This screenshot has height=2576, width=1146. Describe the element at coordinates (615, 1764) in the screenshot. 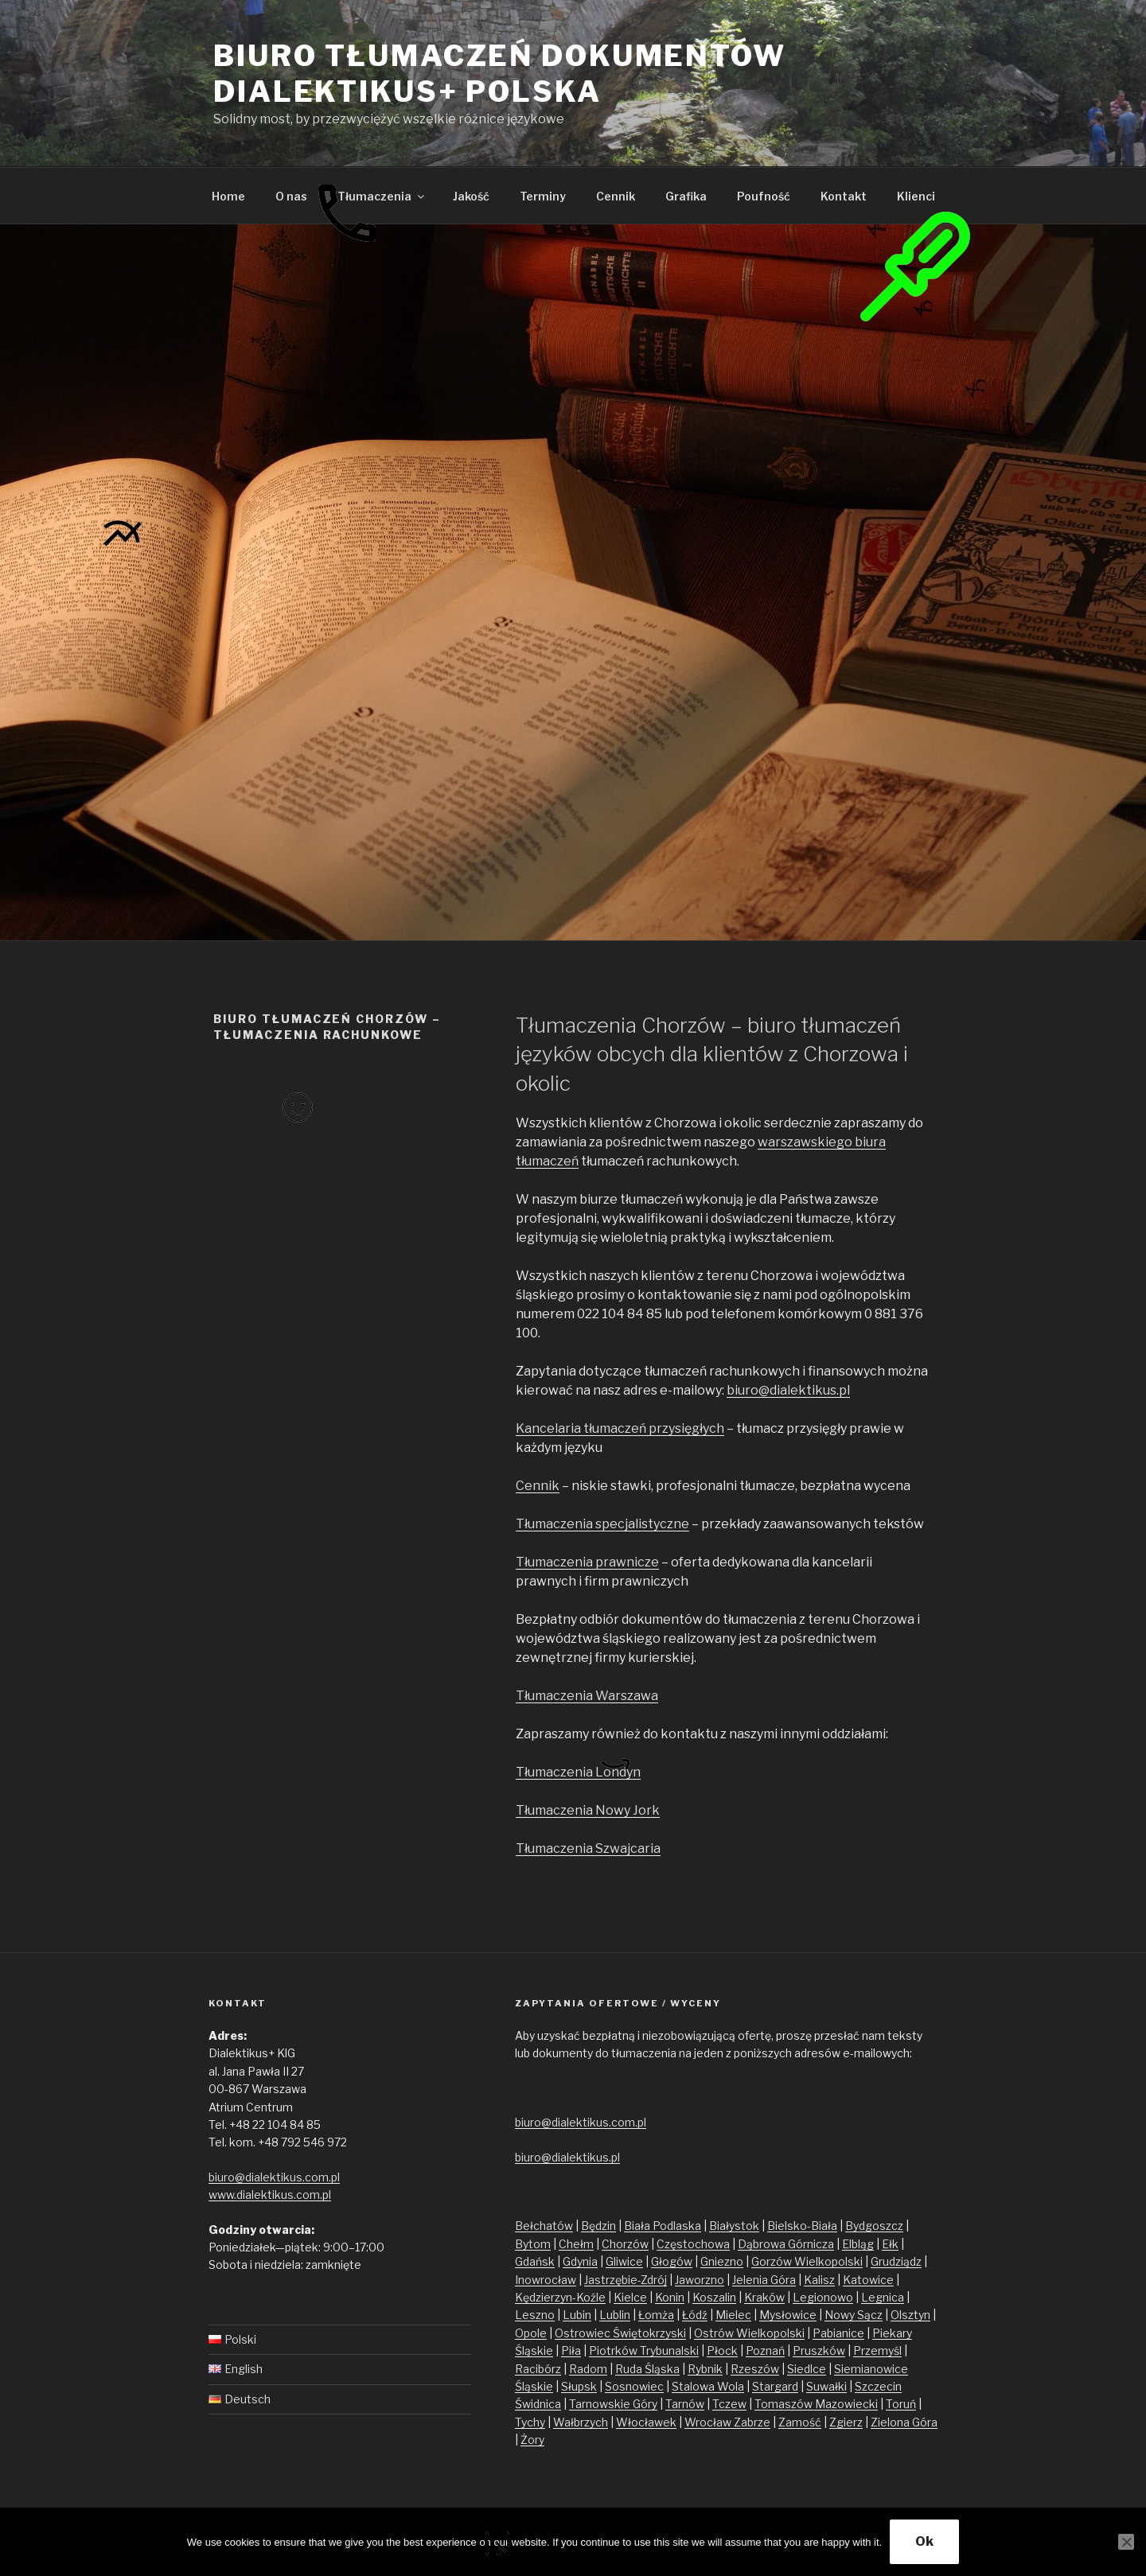

I see `visit amazon website or app` at that location.